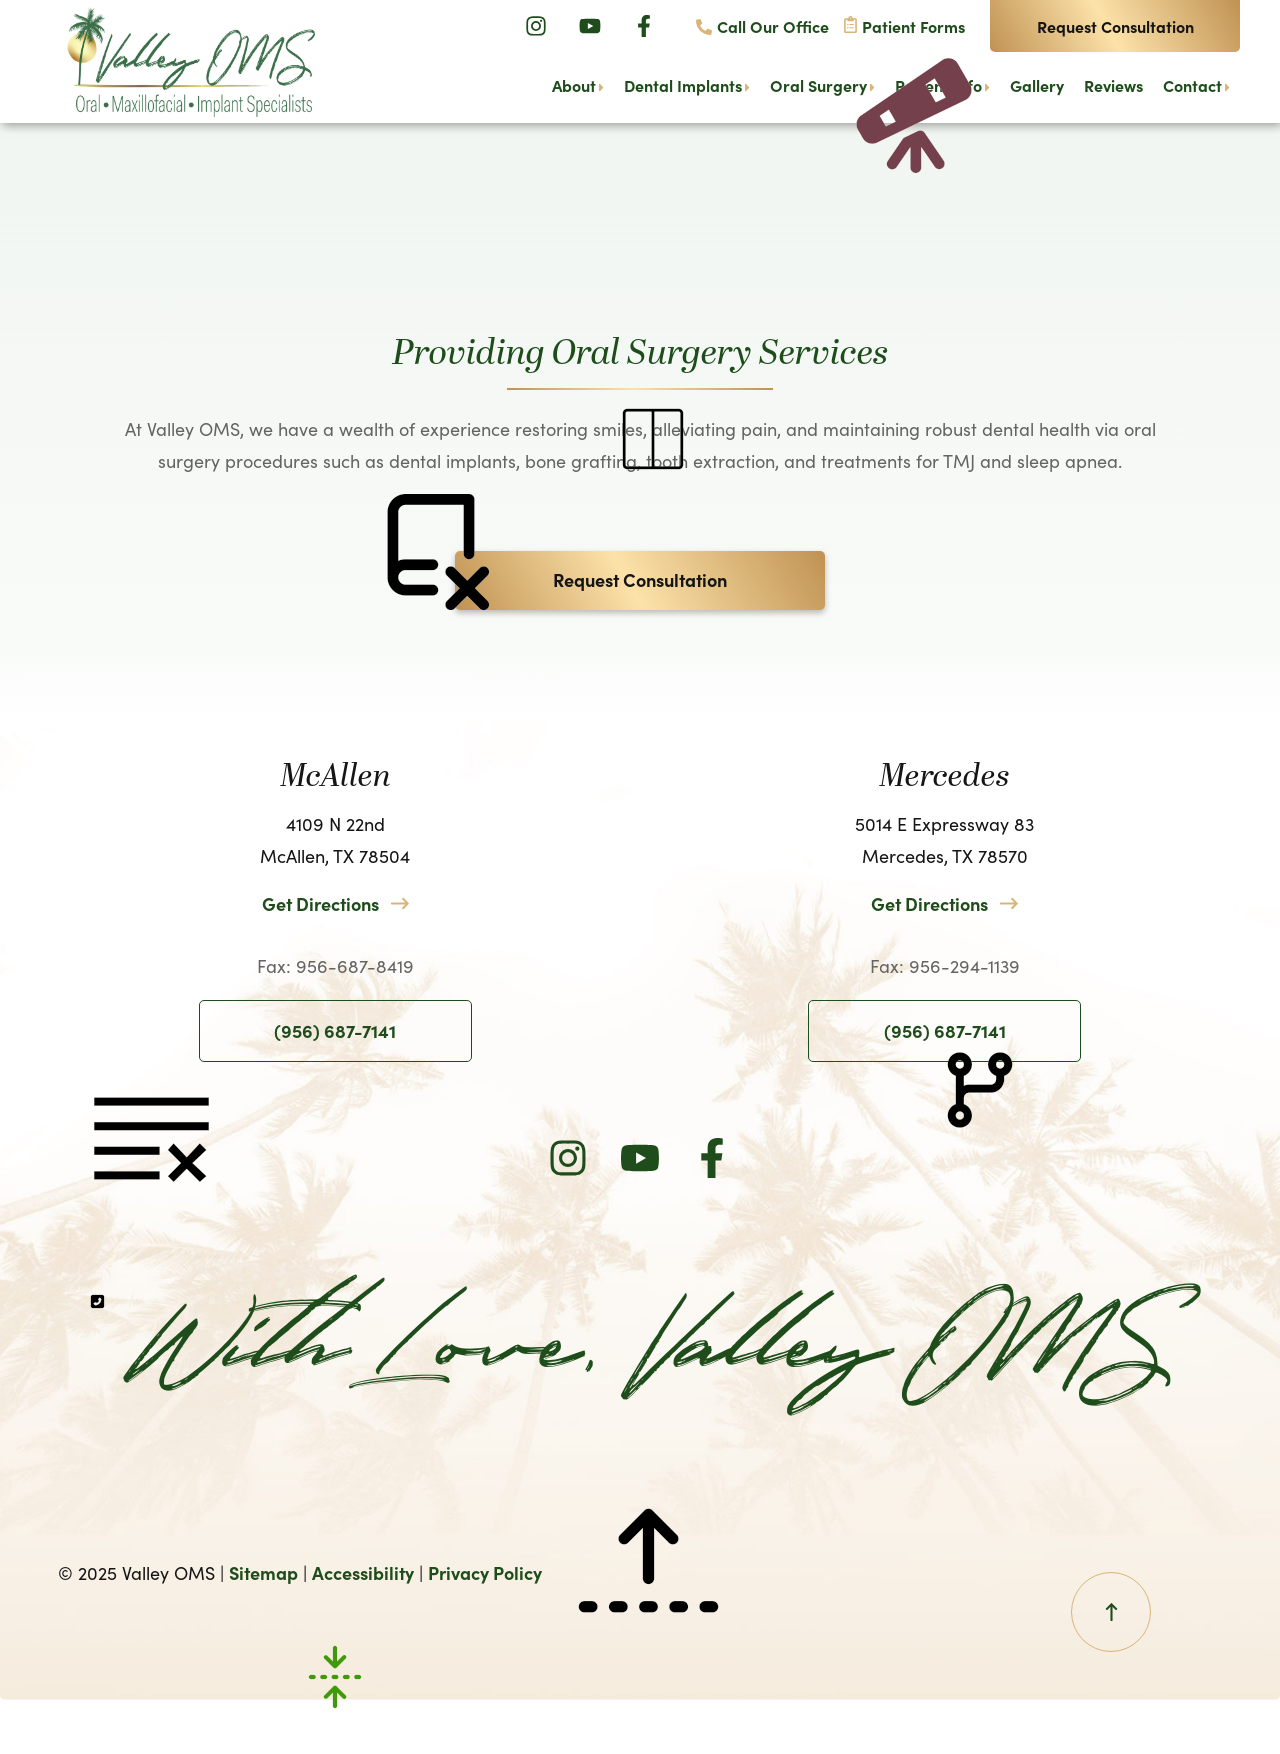 The image size is (1280, 1754). I want to click on collapse content upward, so click(648, 1561).